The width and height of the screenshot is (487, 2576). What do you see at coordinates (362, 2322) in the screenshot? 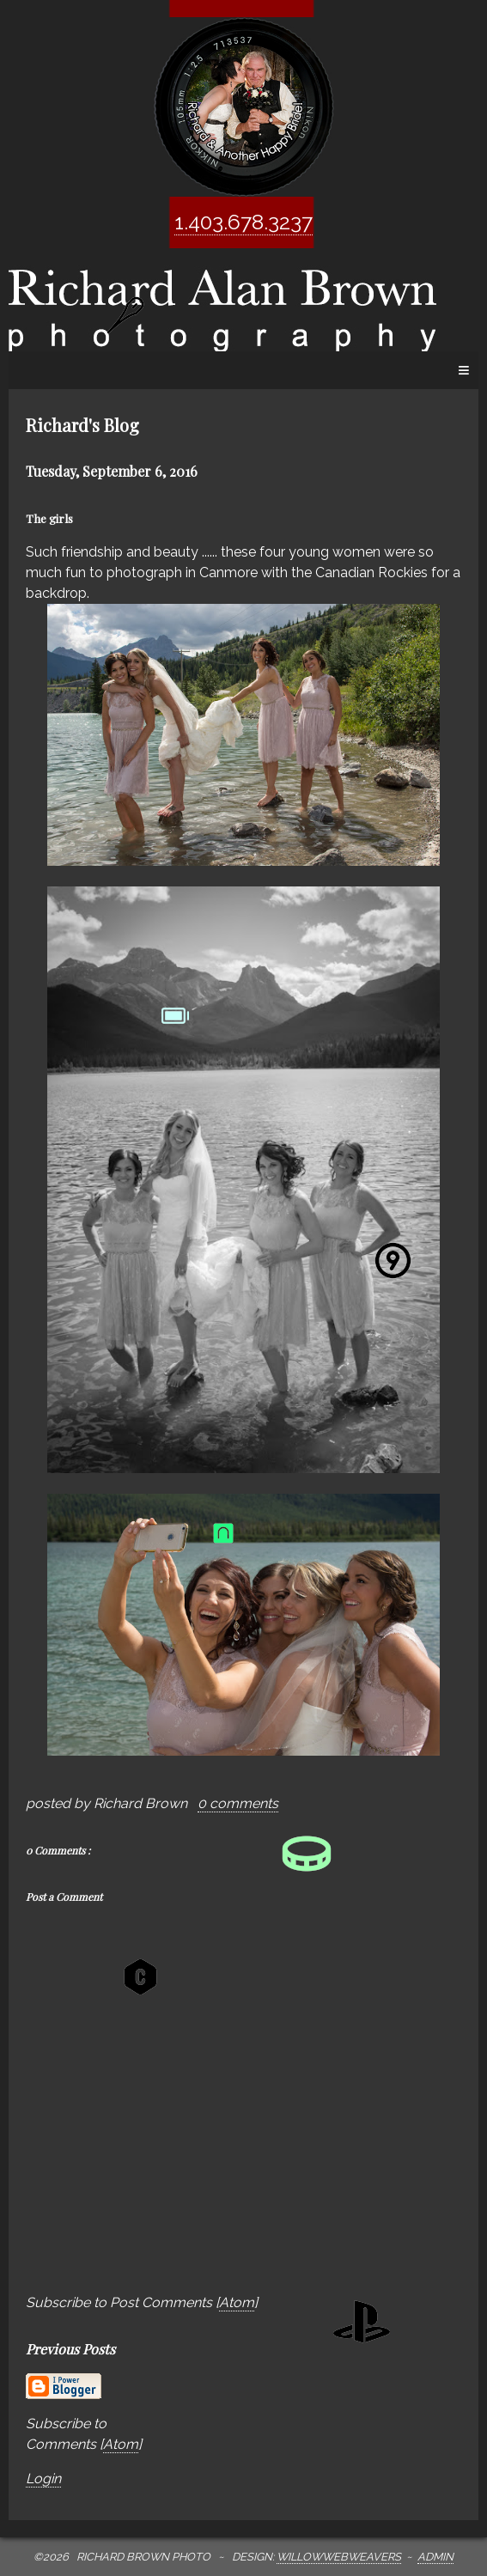
I see `playstation app or service` at bounding box center [362, 2322].